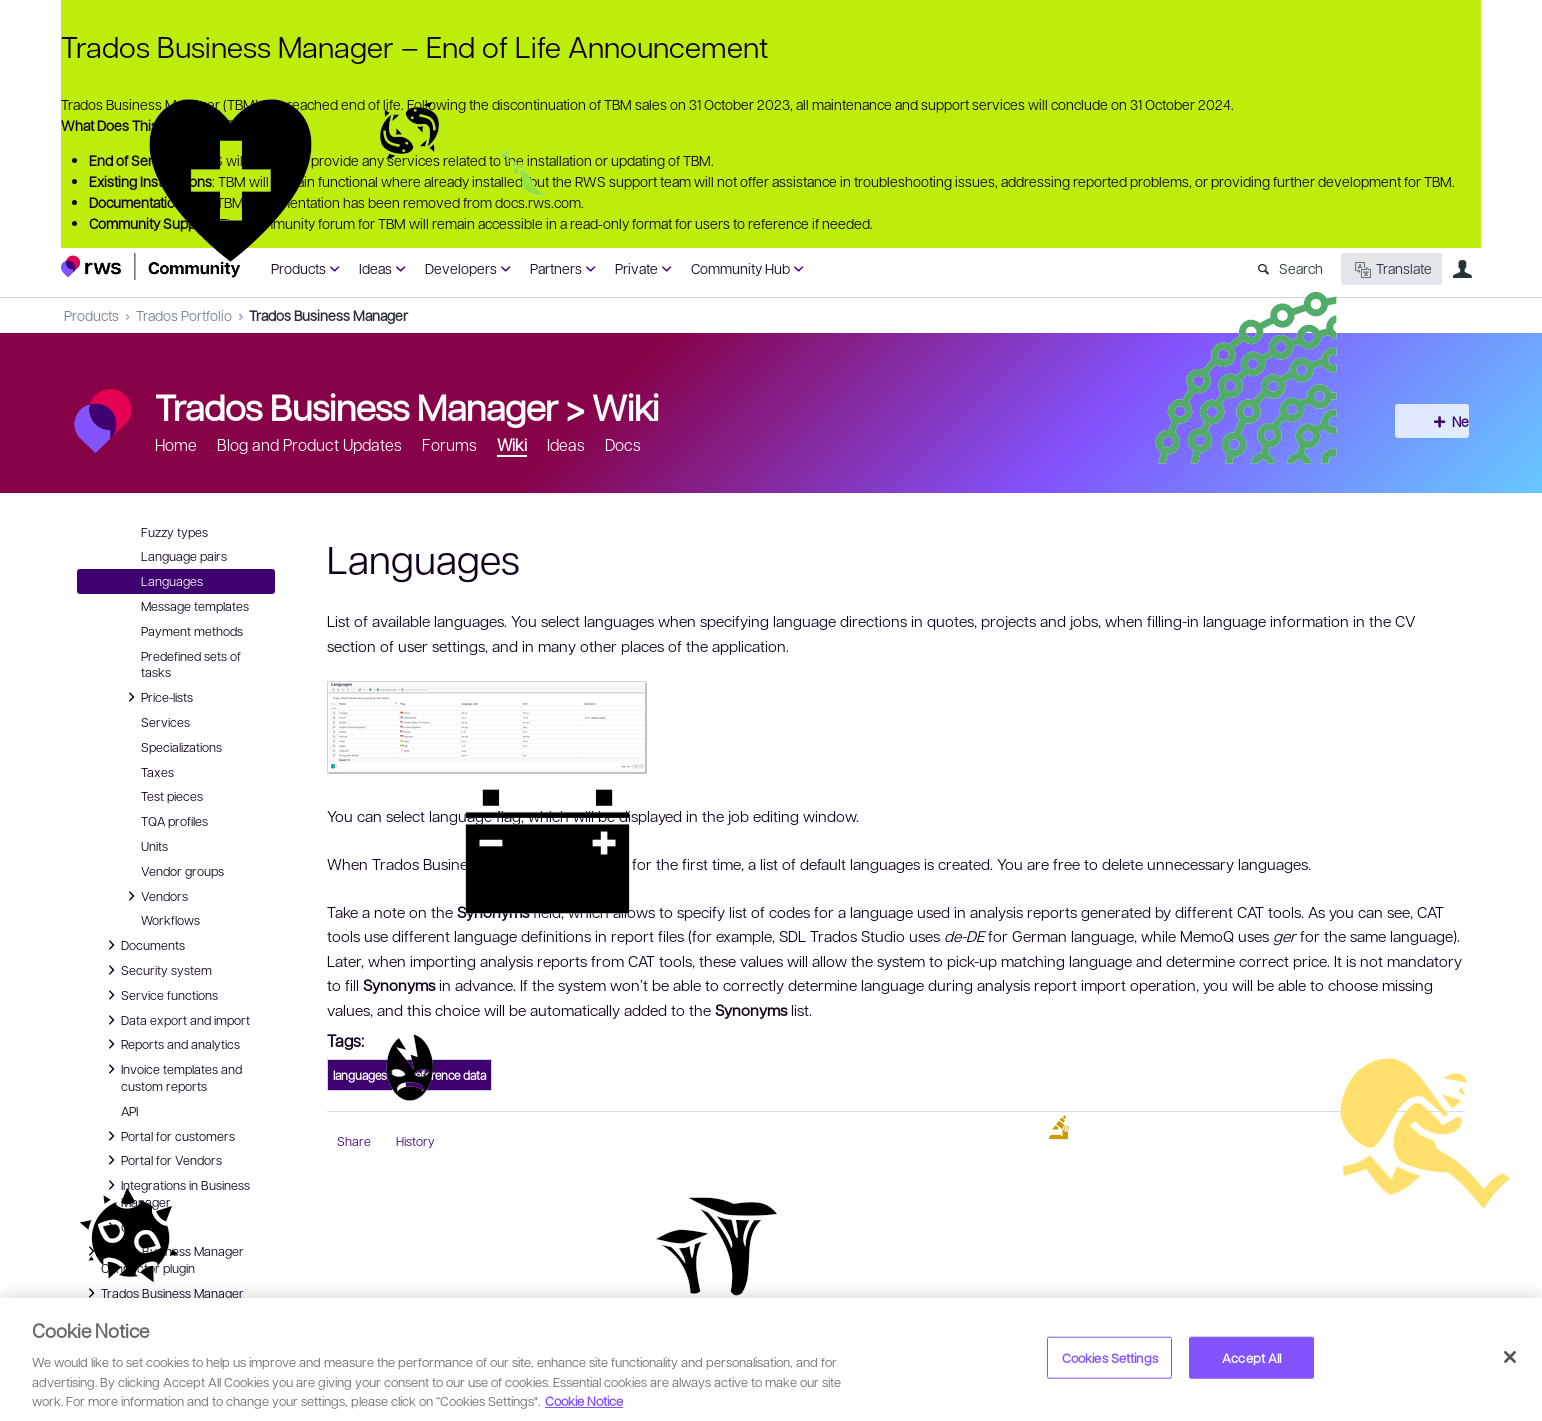 The height and width of the screenshot is (1421, 1542). Describe the element at coordinates (409, 130) in the screenshot. I see `indicates a cycling or refresh process in a fishing game` at that location.